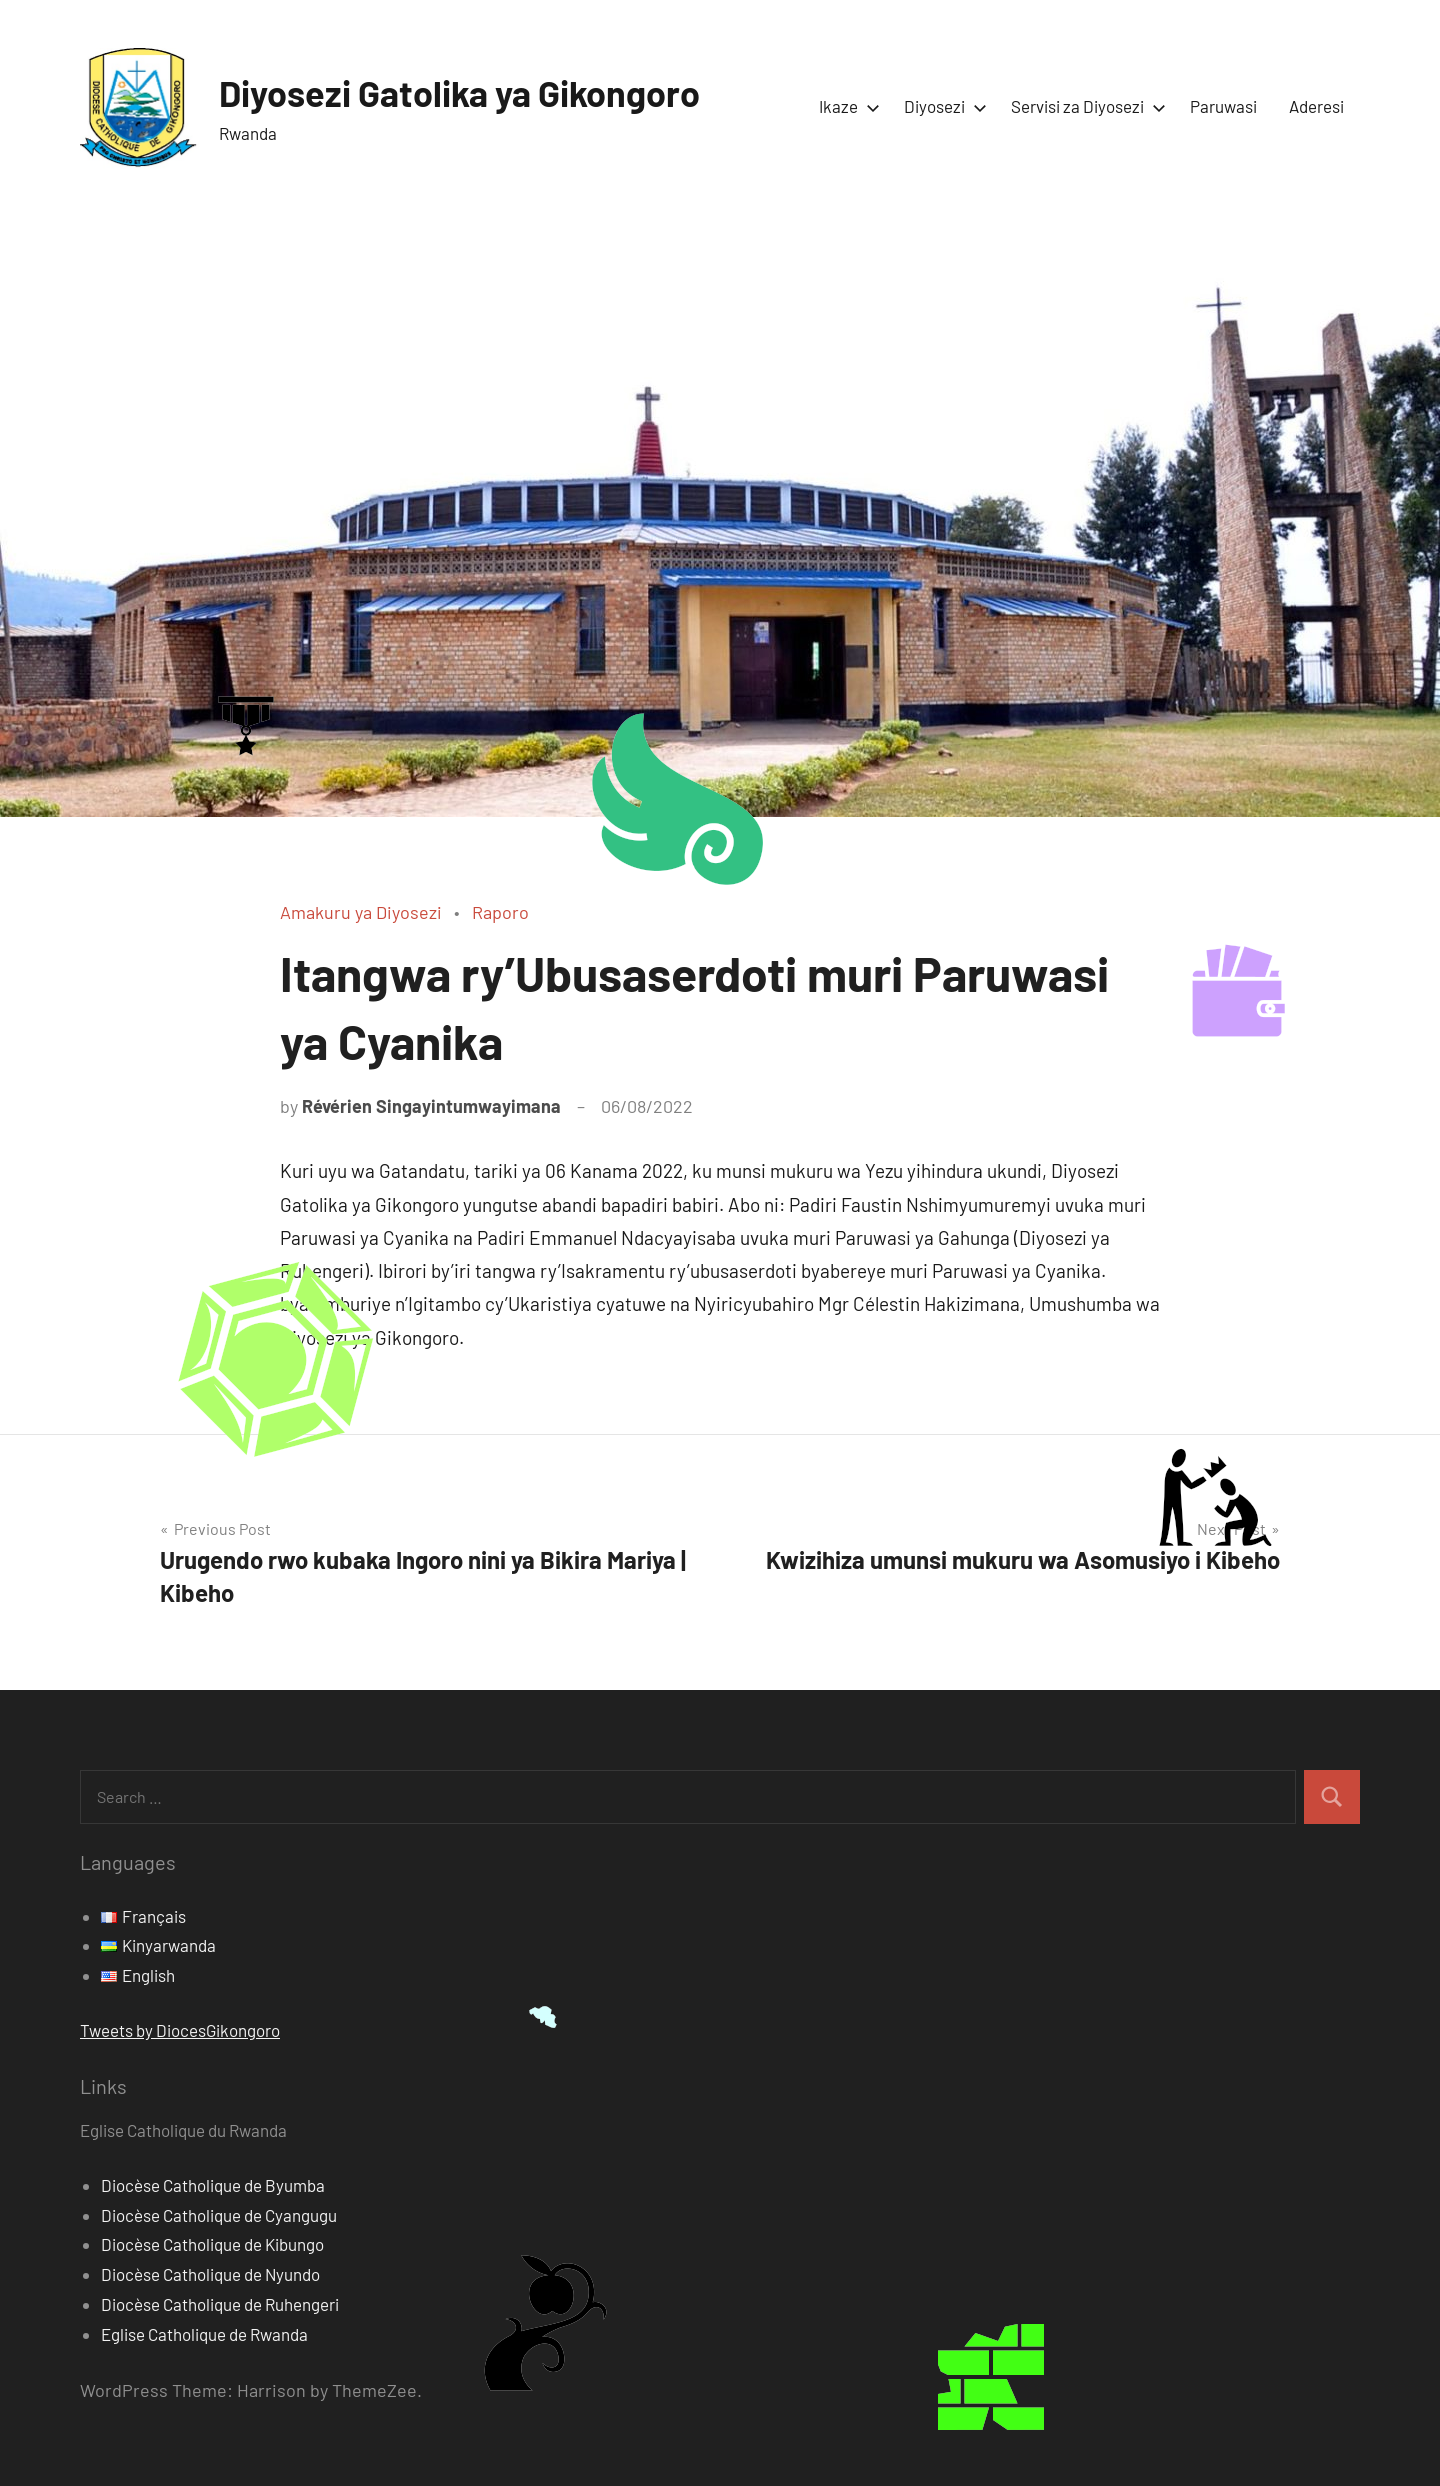  I want to click on select Belgium as country or region, so click(543, 2017).